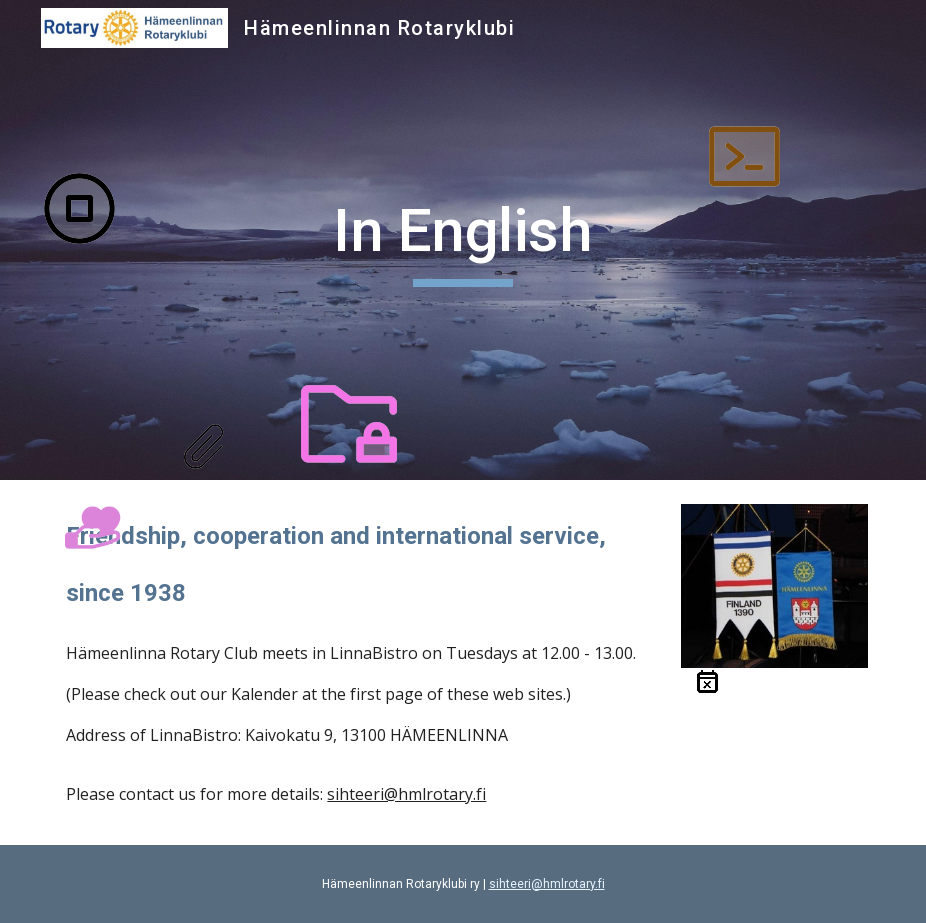 The image size is (926, 923). Describe the element at coordinates (94, 528) in the screenshot. I see `donate or make a charitable contribution` at that location.